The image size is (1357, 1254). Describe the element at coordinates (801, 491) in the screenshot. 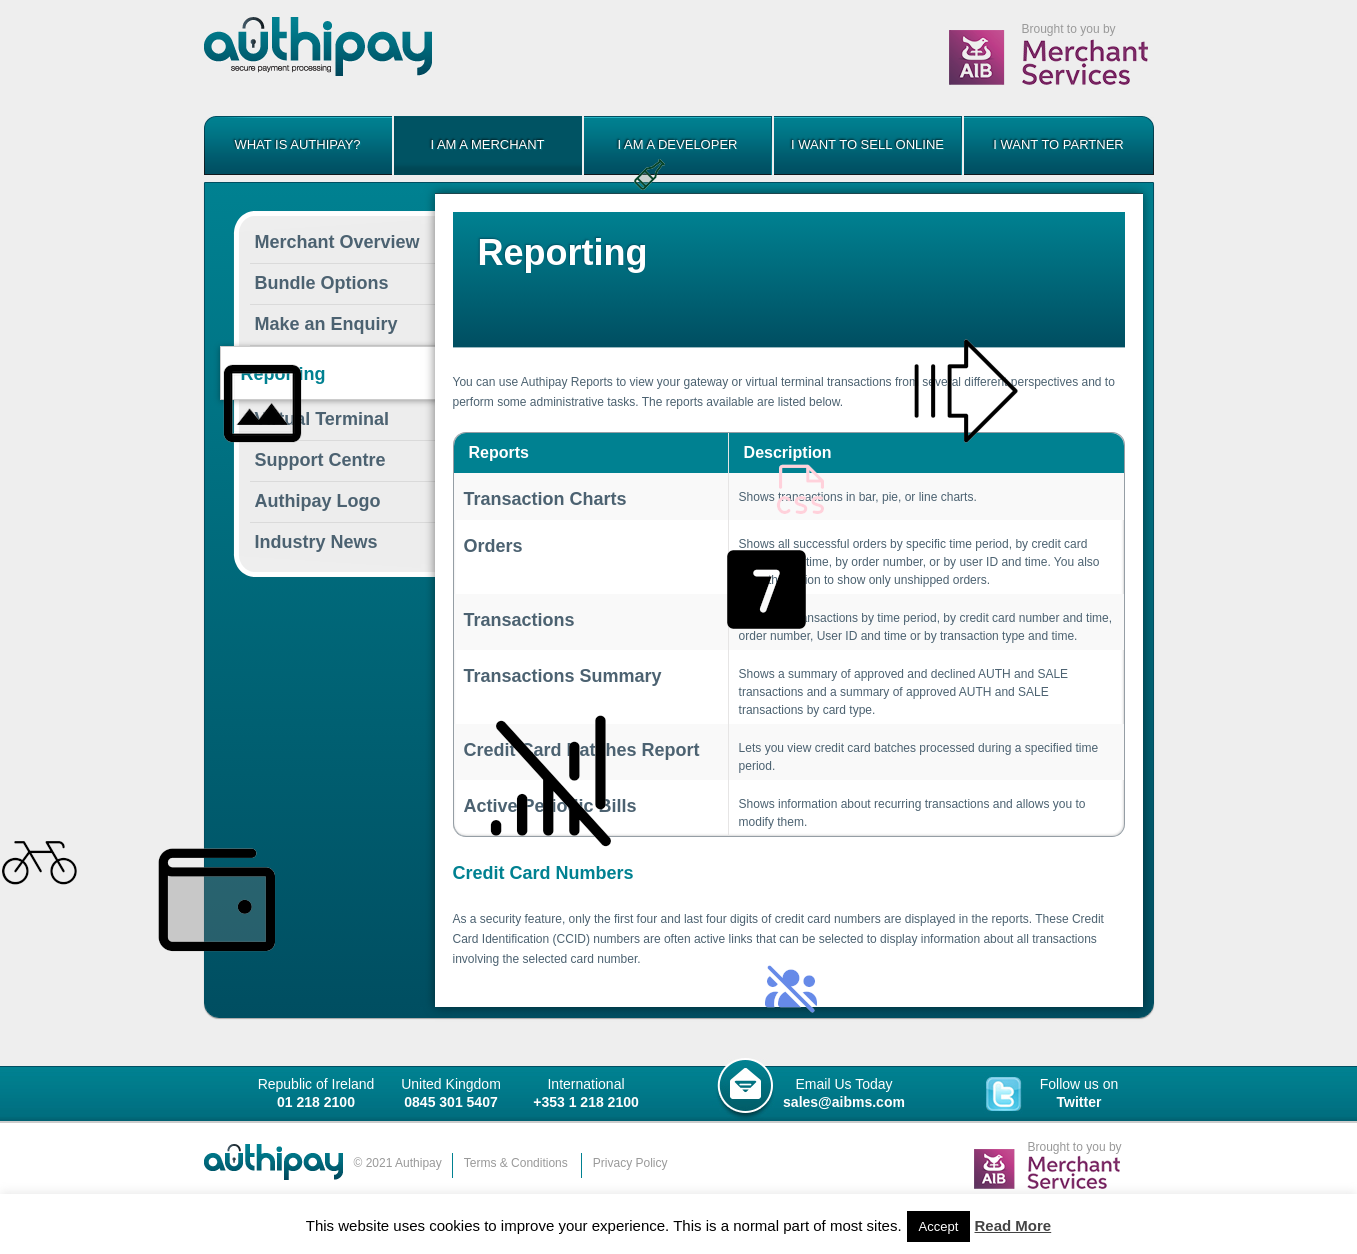

I see `view or open a CSS stylesheet file` at that location.